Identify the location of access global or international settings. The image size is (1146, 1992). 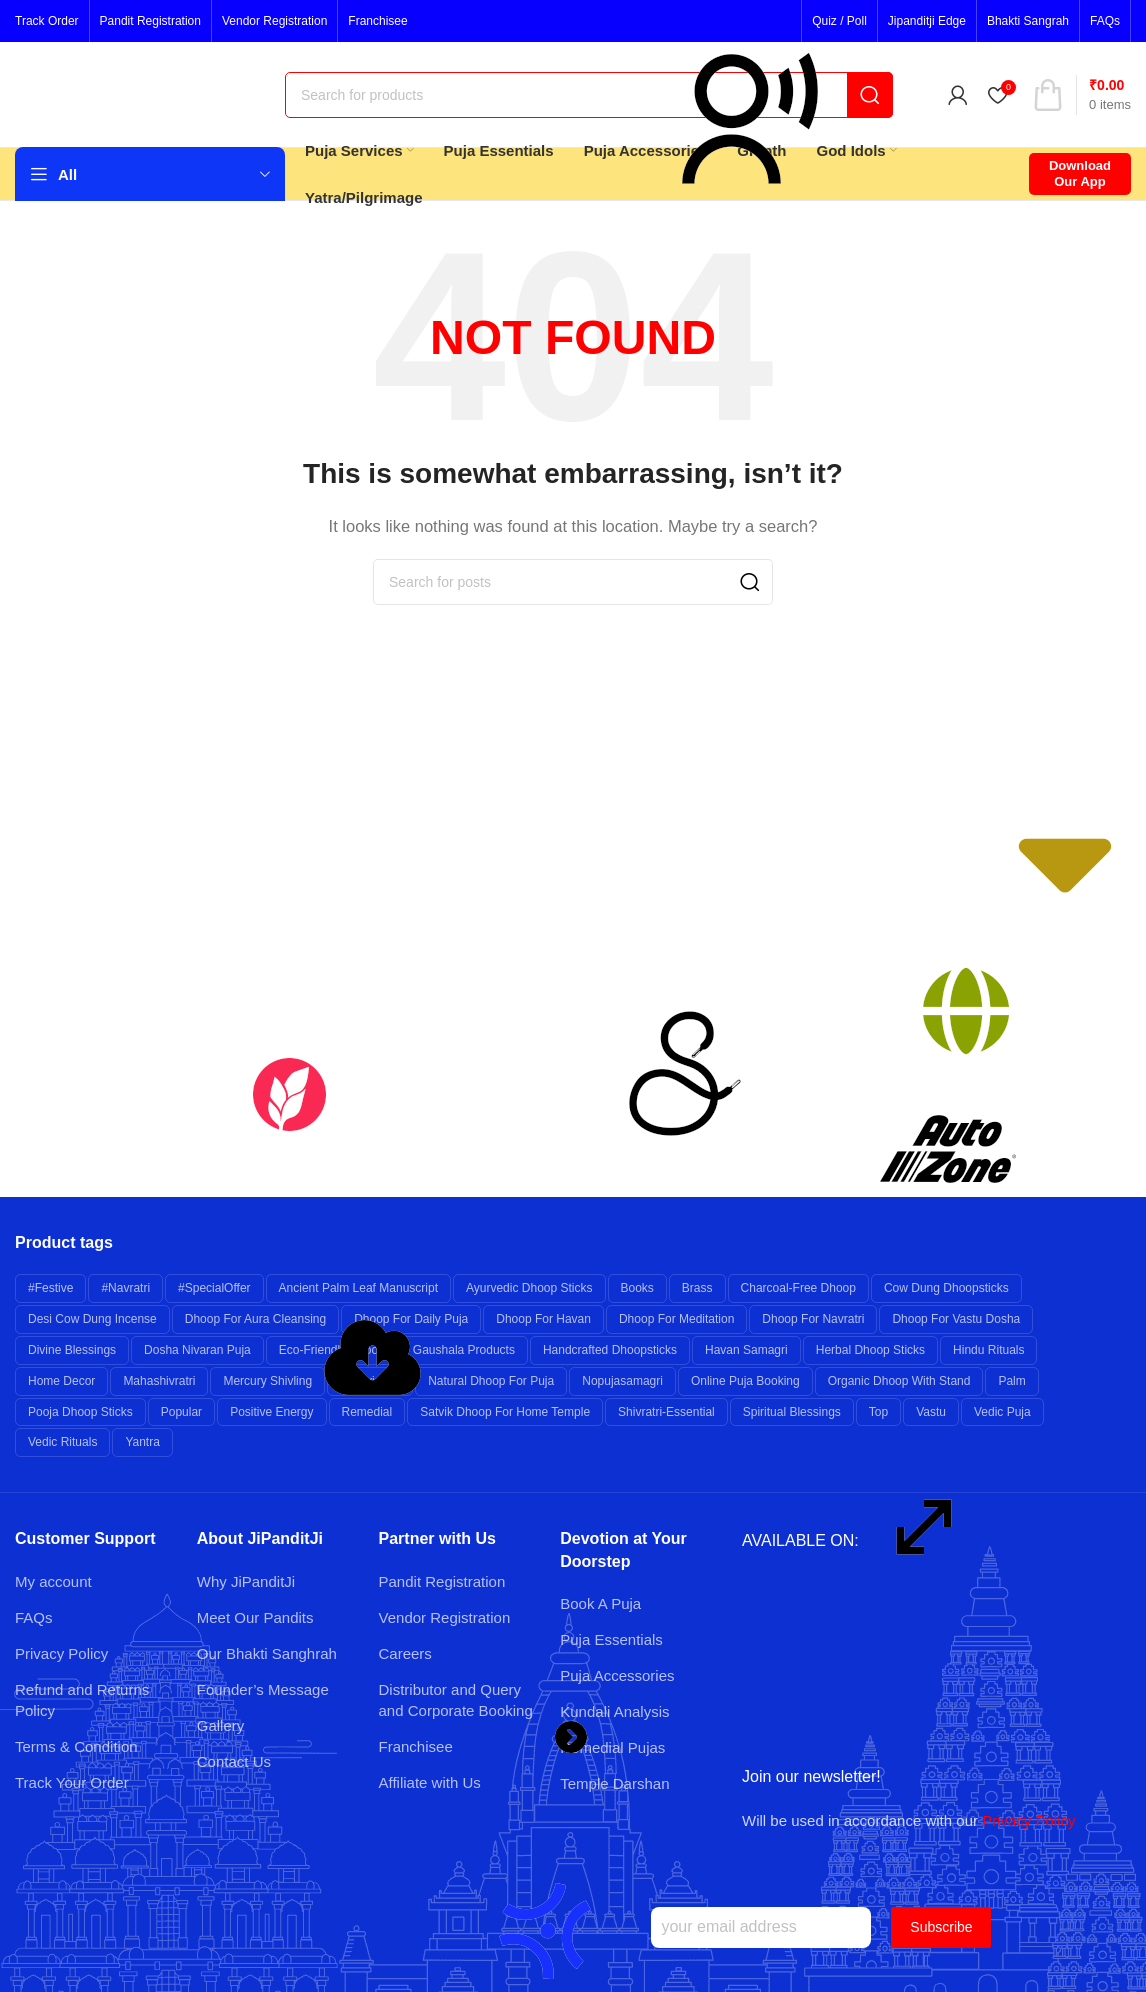
(966, 1011).